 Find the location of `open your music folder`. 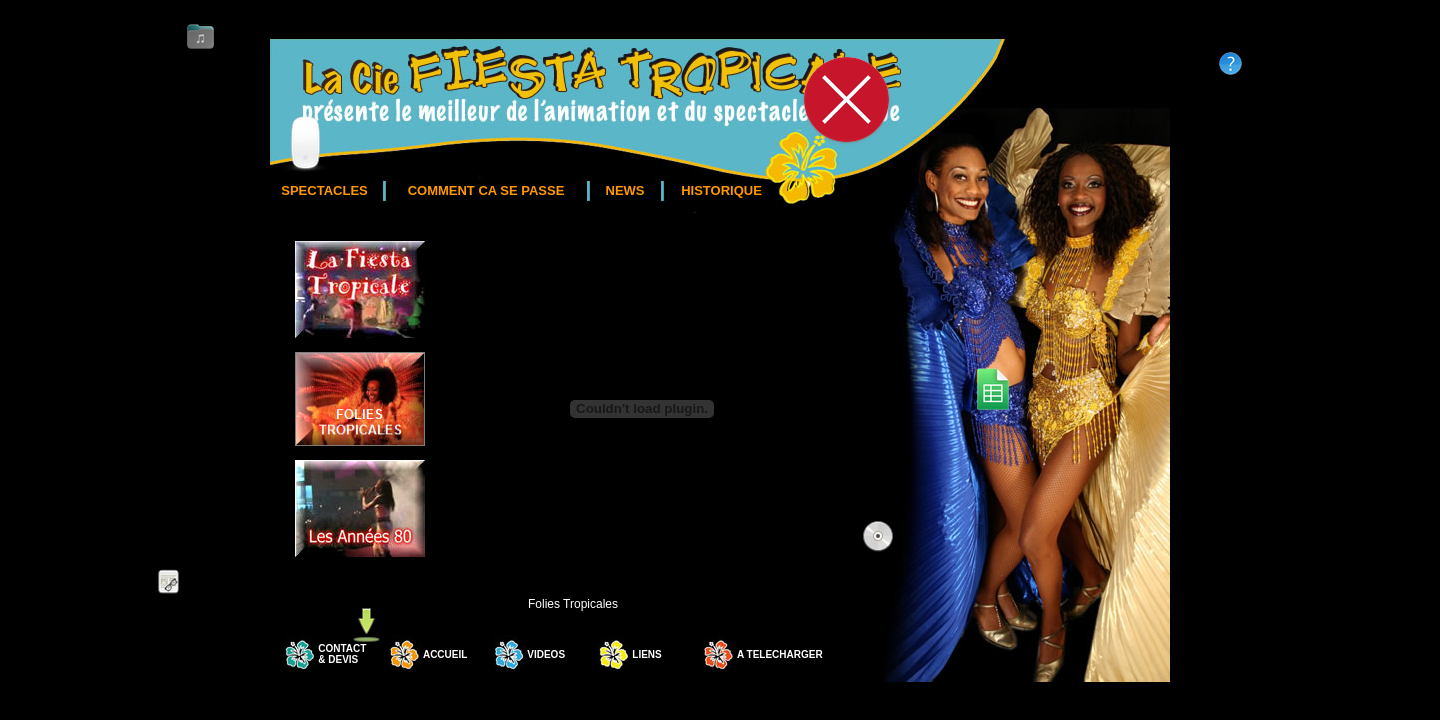

open your music folder is located at coordinates (200, 36).